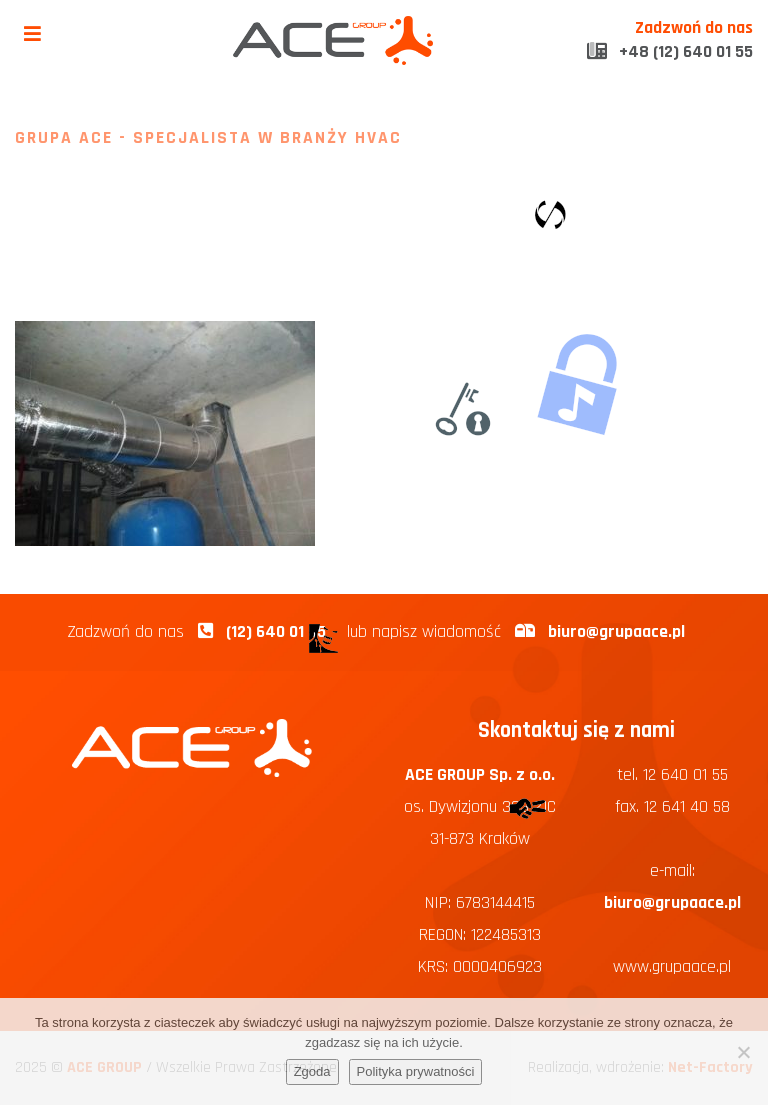 This screenshot has width=768, height=1105. What do you see at coordinates (578, 385) in the screenshot?
I see `mute or silence audio notifications` at bounding box center [578, 385].